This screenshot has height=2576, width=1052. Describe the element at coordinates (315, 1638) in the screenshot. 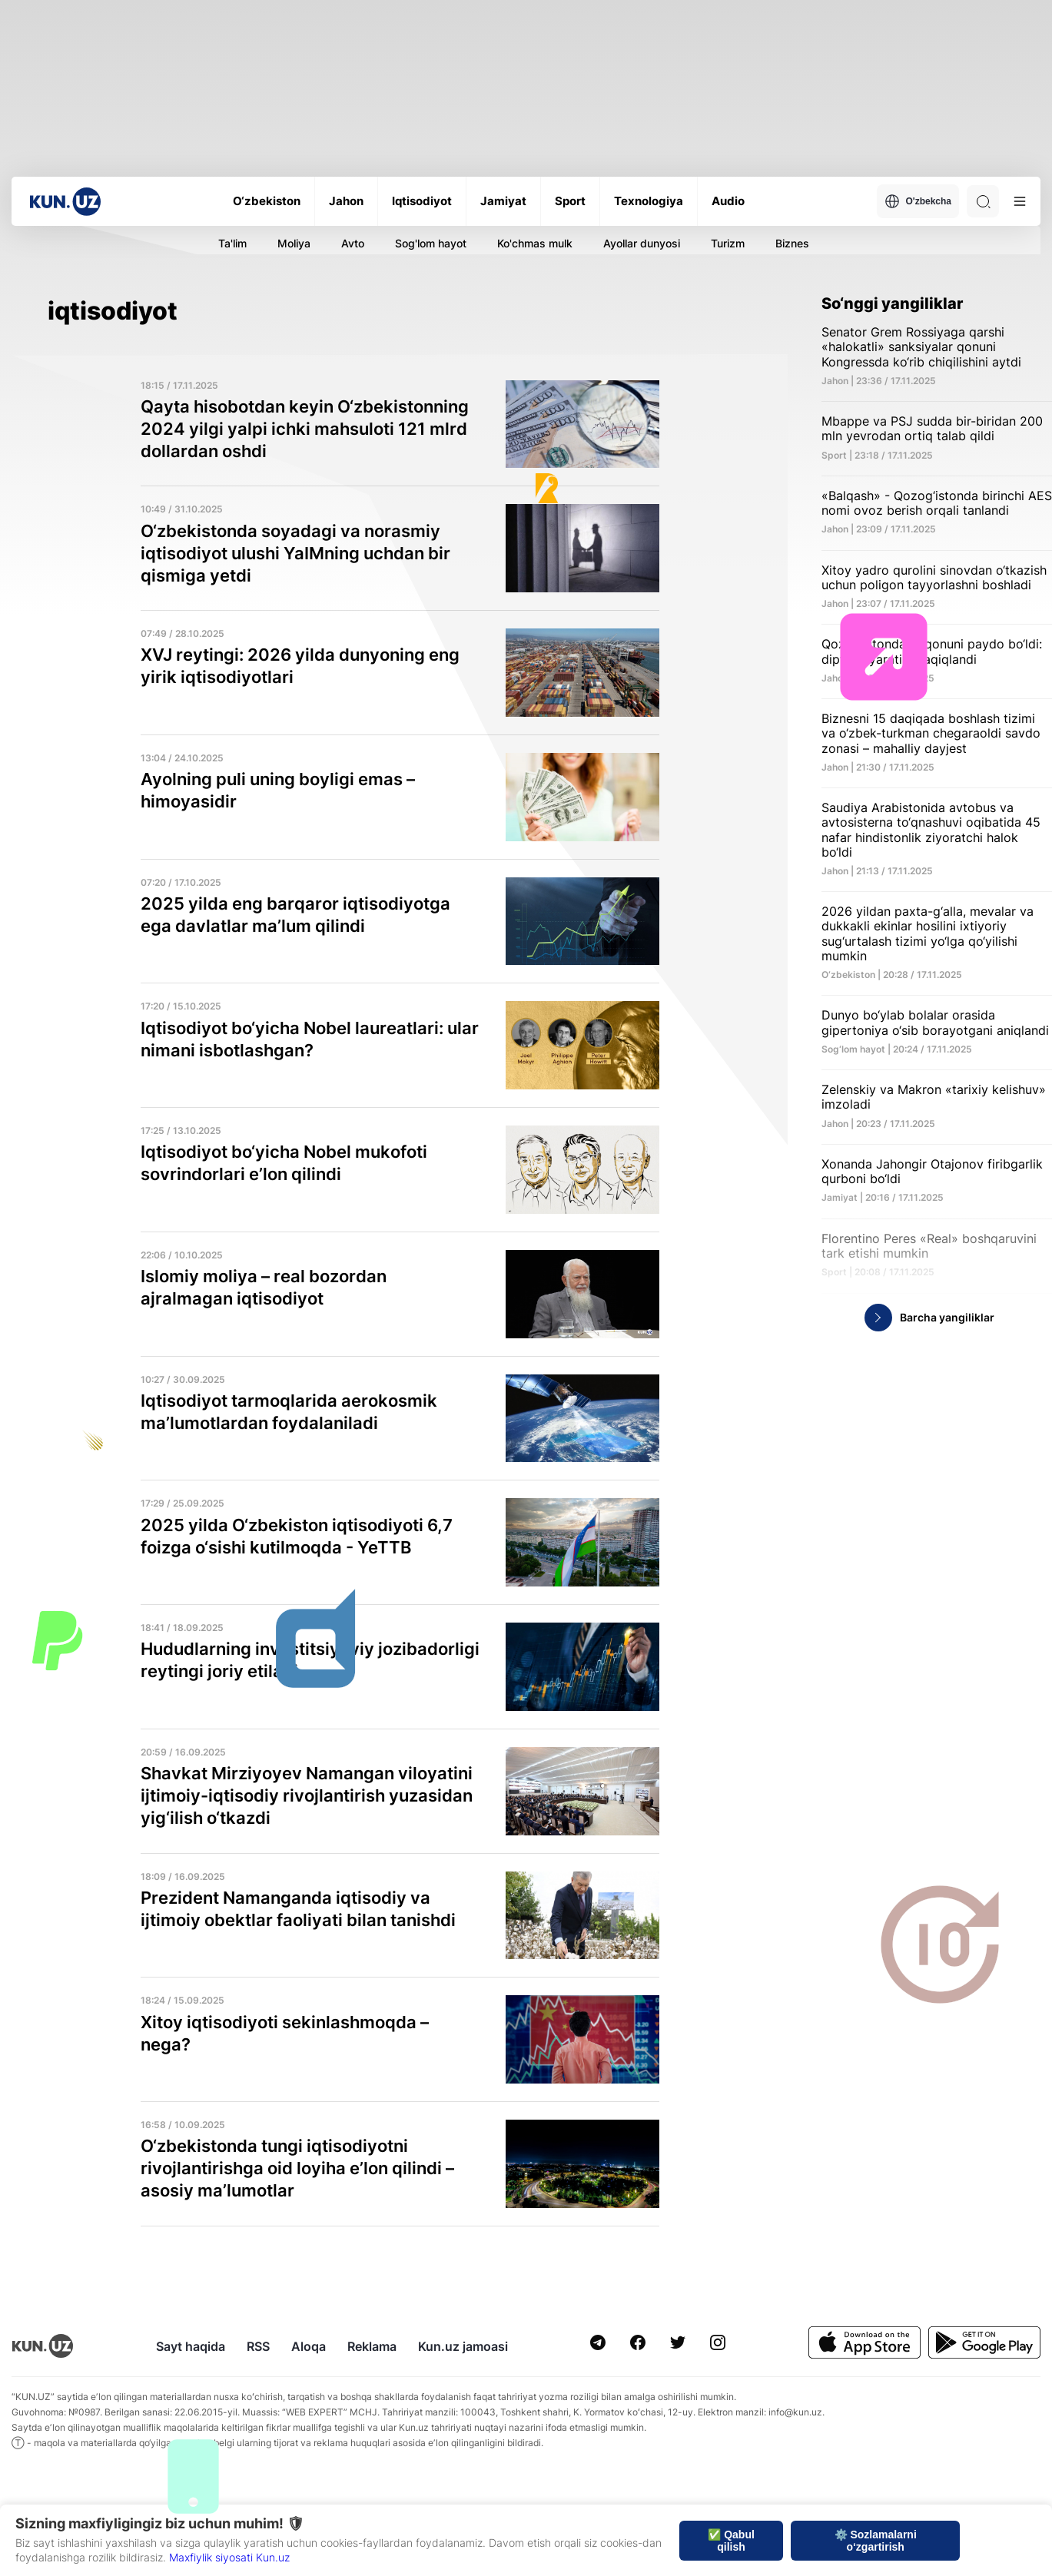

I see `dashcube brand logo` at that location.